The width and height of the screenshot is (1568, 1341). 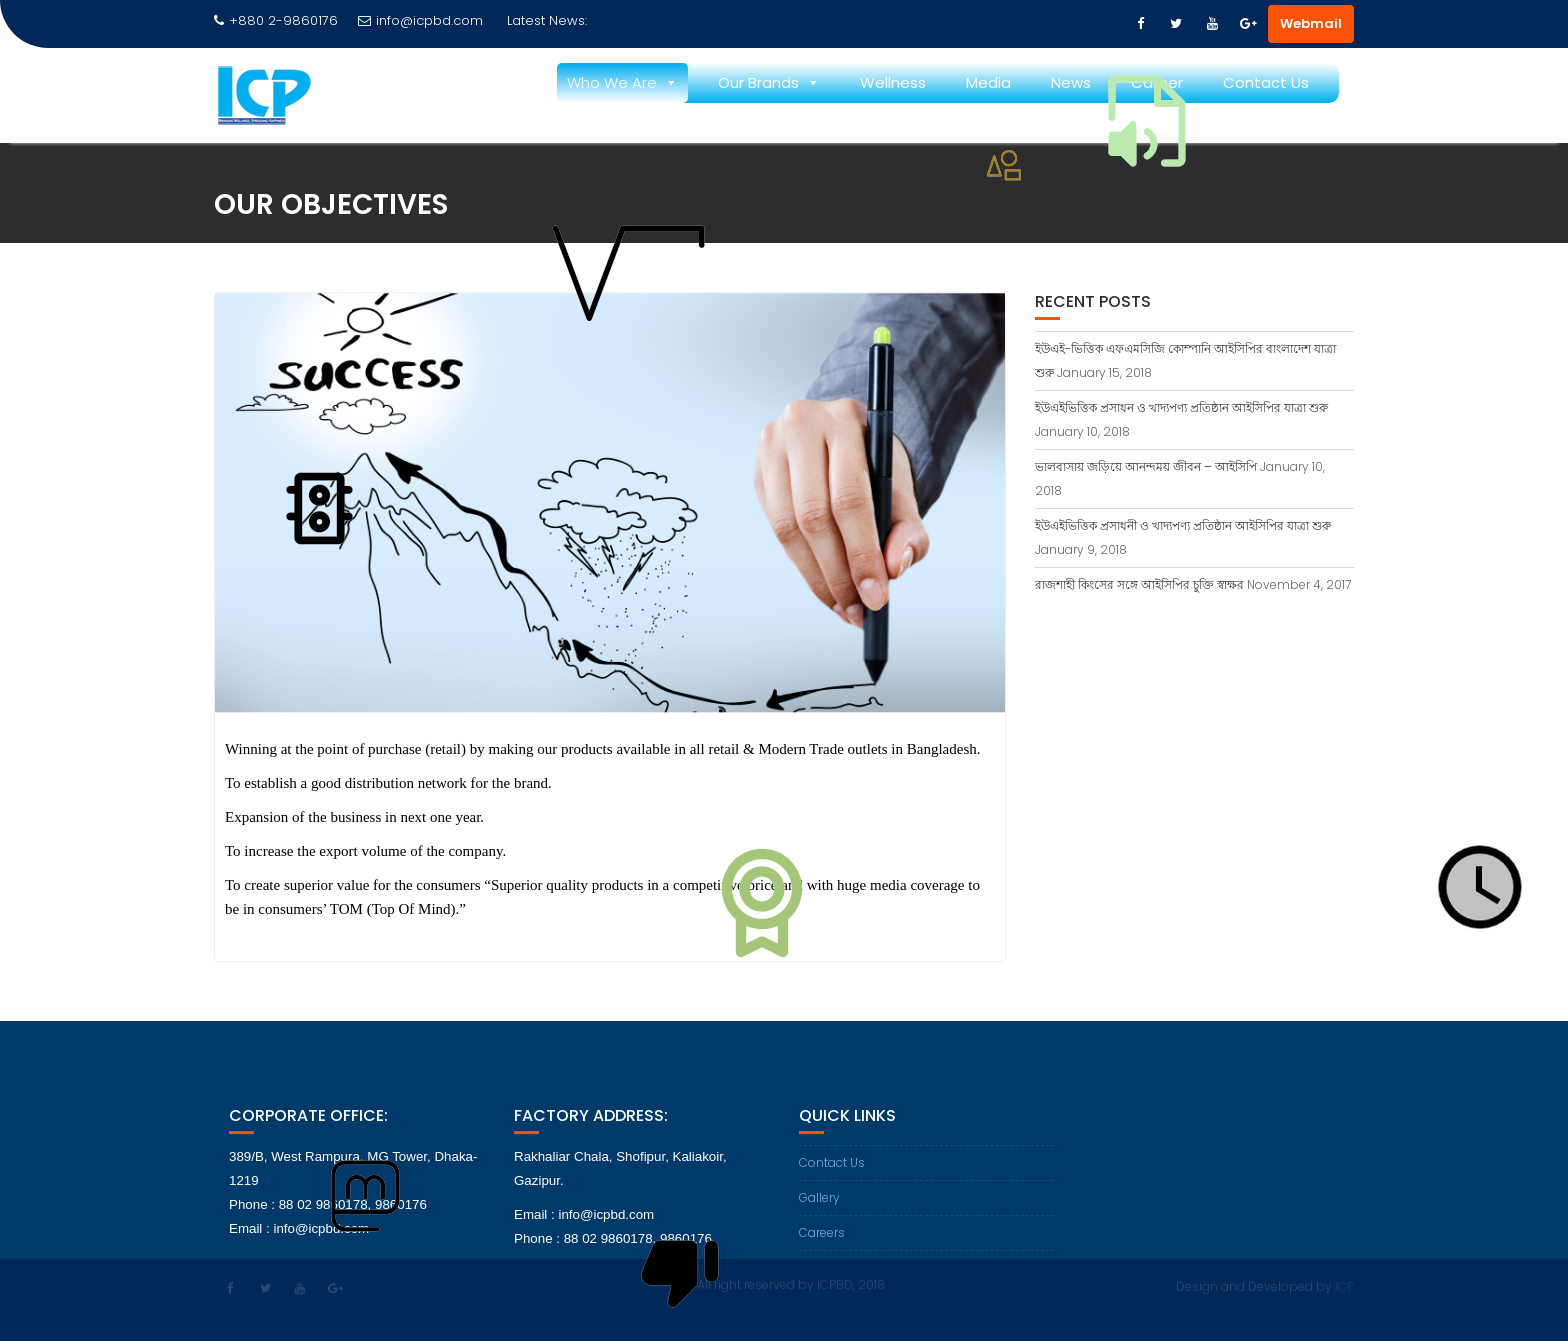 I want to click on access shape tools or drawing options, so click(x=1004, y=166).